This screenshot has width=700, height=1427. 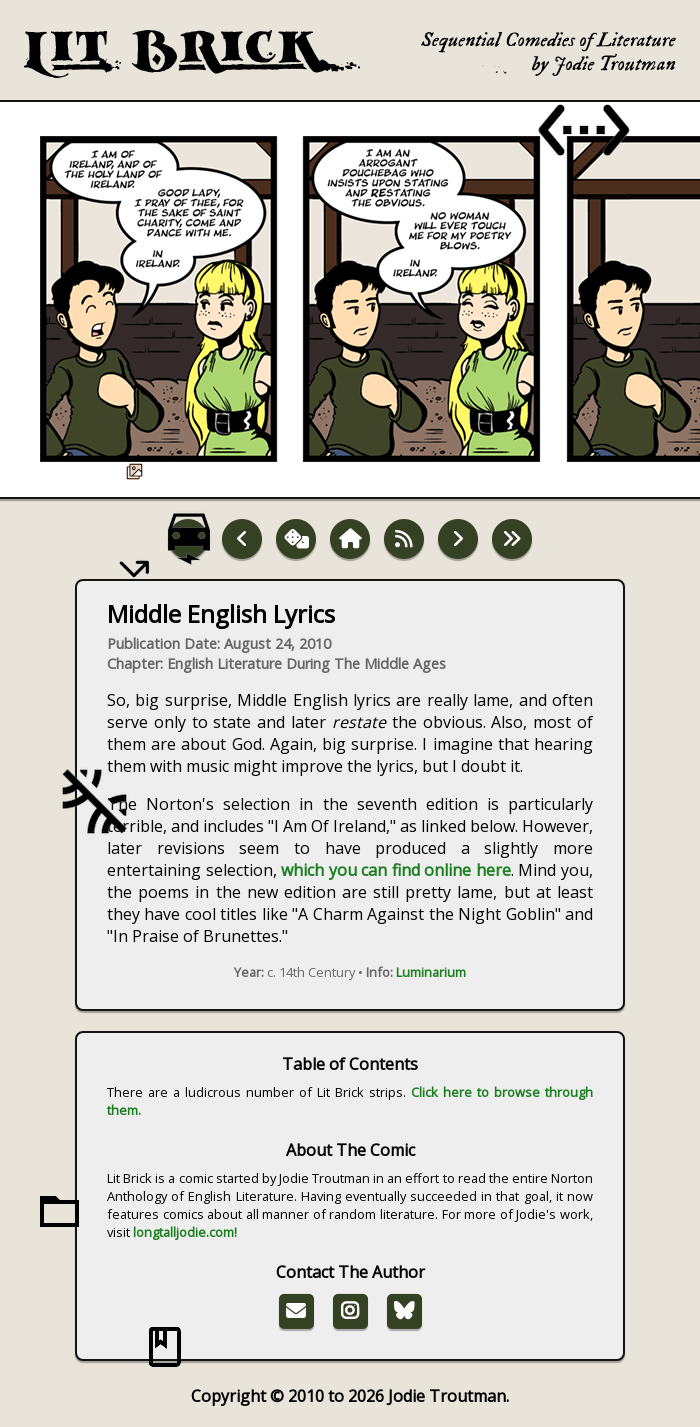 I want to click on open folder to view contents, so click(x=59, y=1211).